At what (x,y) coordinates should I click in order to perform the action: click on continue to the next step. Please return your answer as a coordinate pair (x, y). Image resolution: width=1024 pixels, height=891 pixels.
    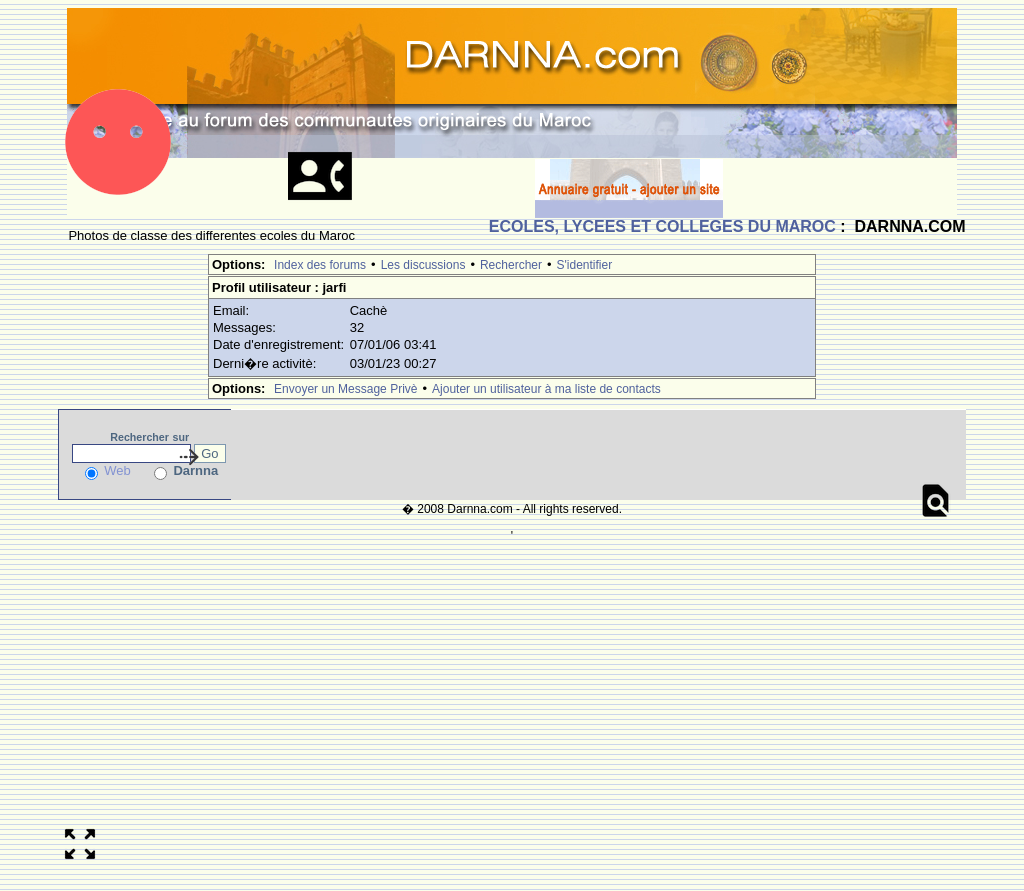
    Looking at the image, I should click on (189, 457).